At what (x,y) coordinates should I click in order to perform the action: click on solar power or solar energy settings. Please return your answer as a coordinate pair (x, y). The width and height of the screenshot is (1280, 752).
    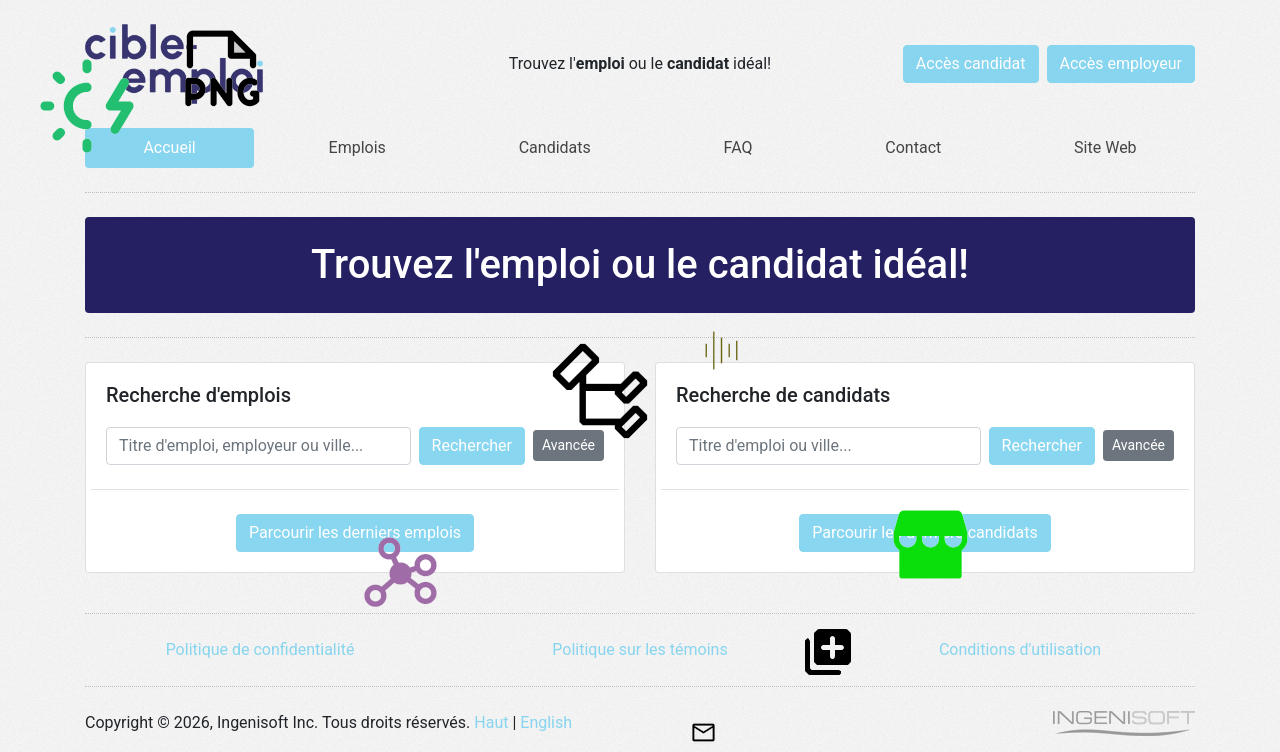
    Looking at the image, I should click on (87, 106).